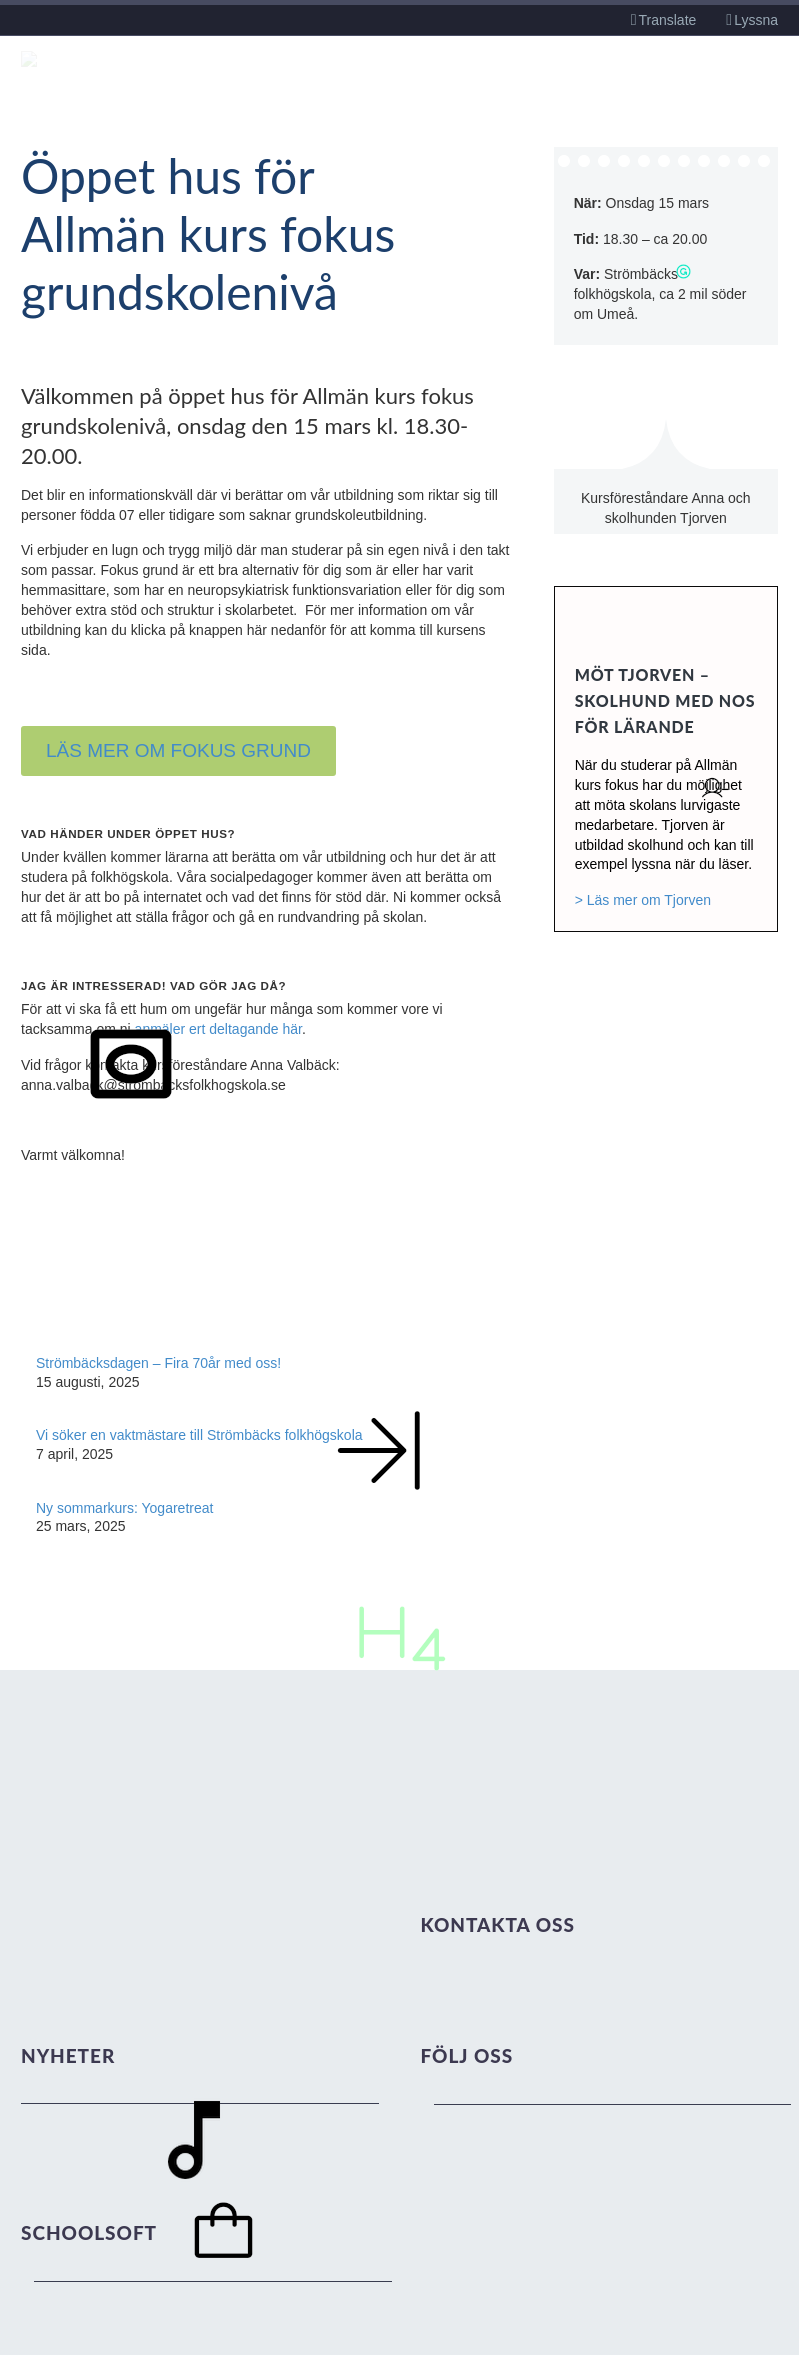 This screenshot has height=2355, width=799. I want to click on view your shopping bag, so click(223, 2233).